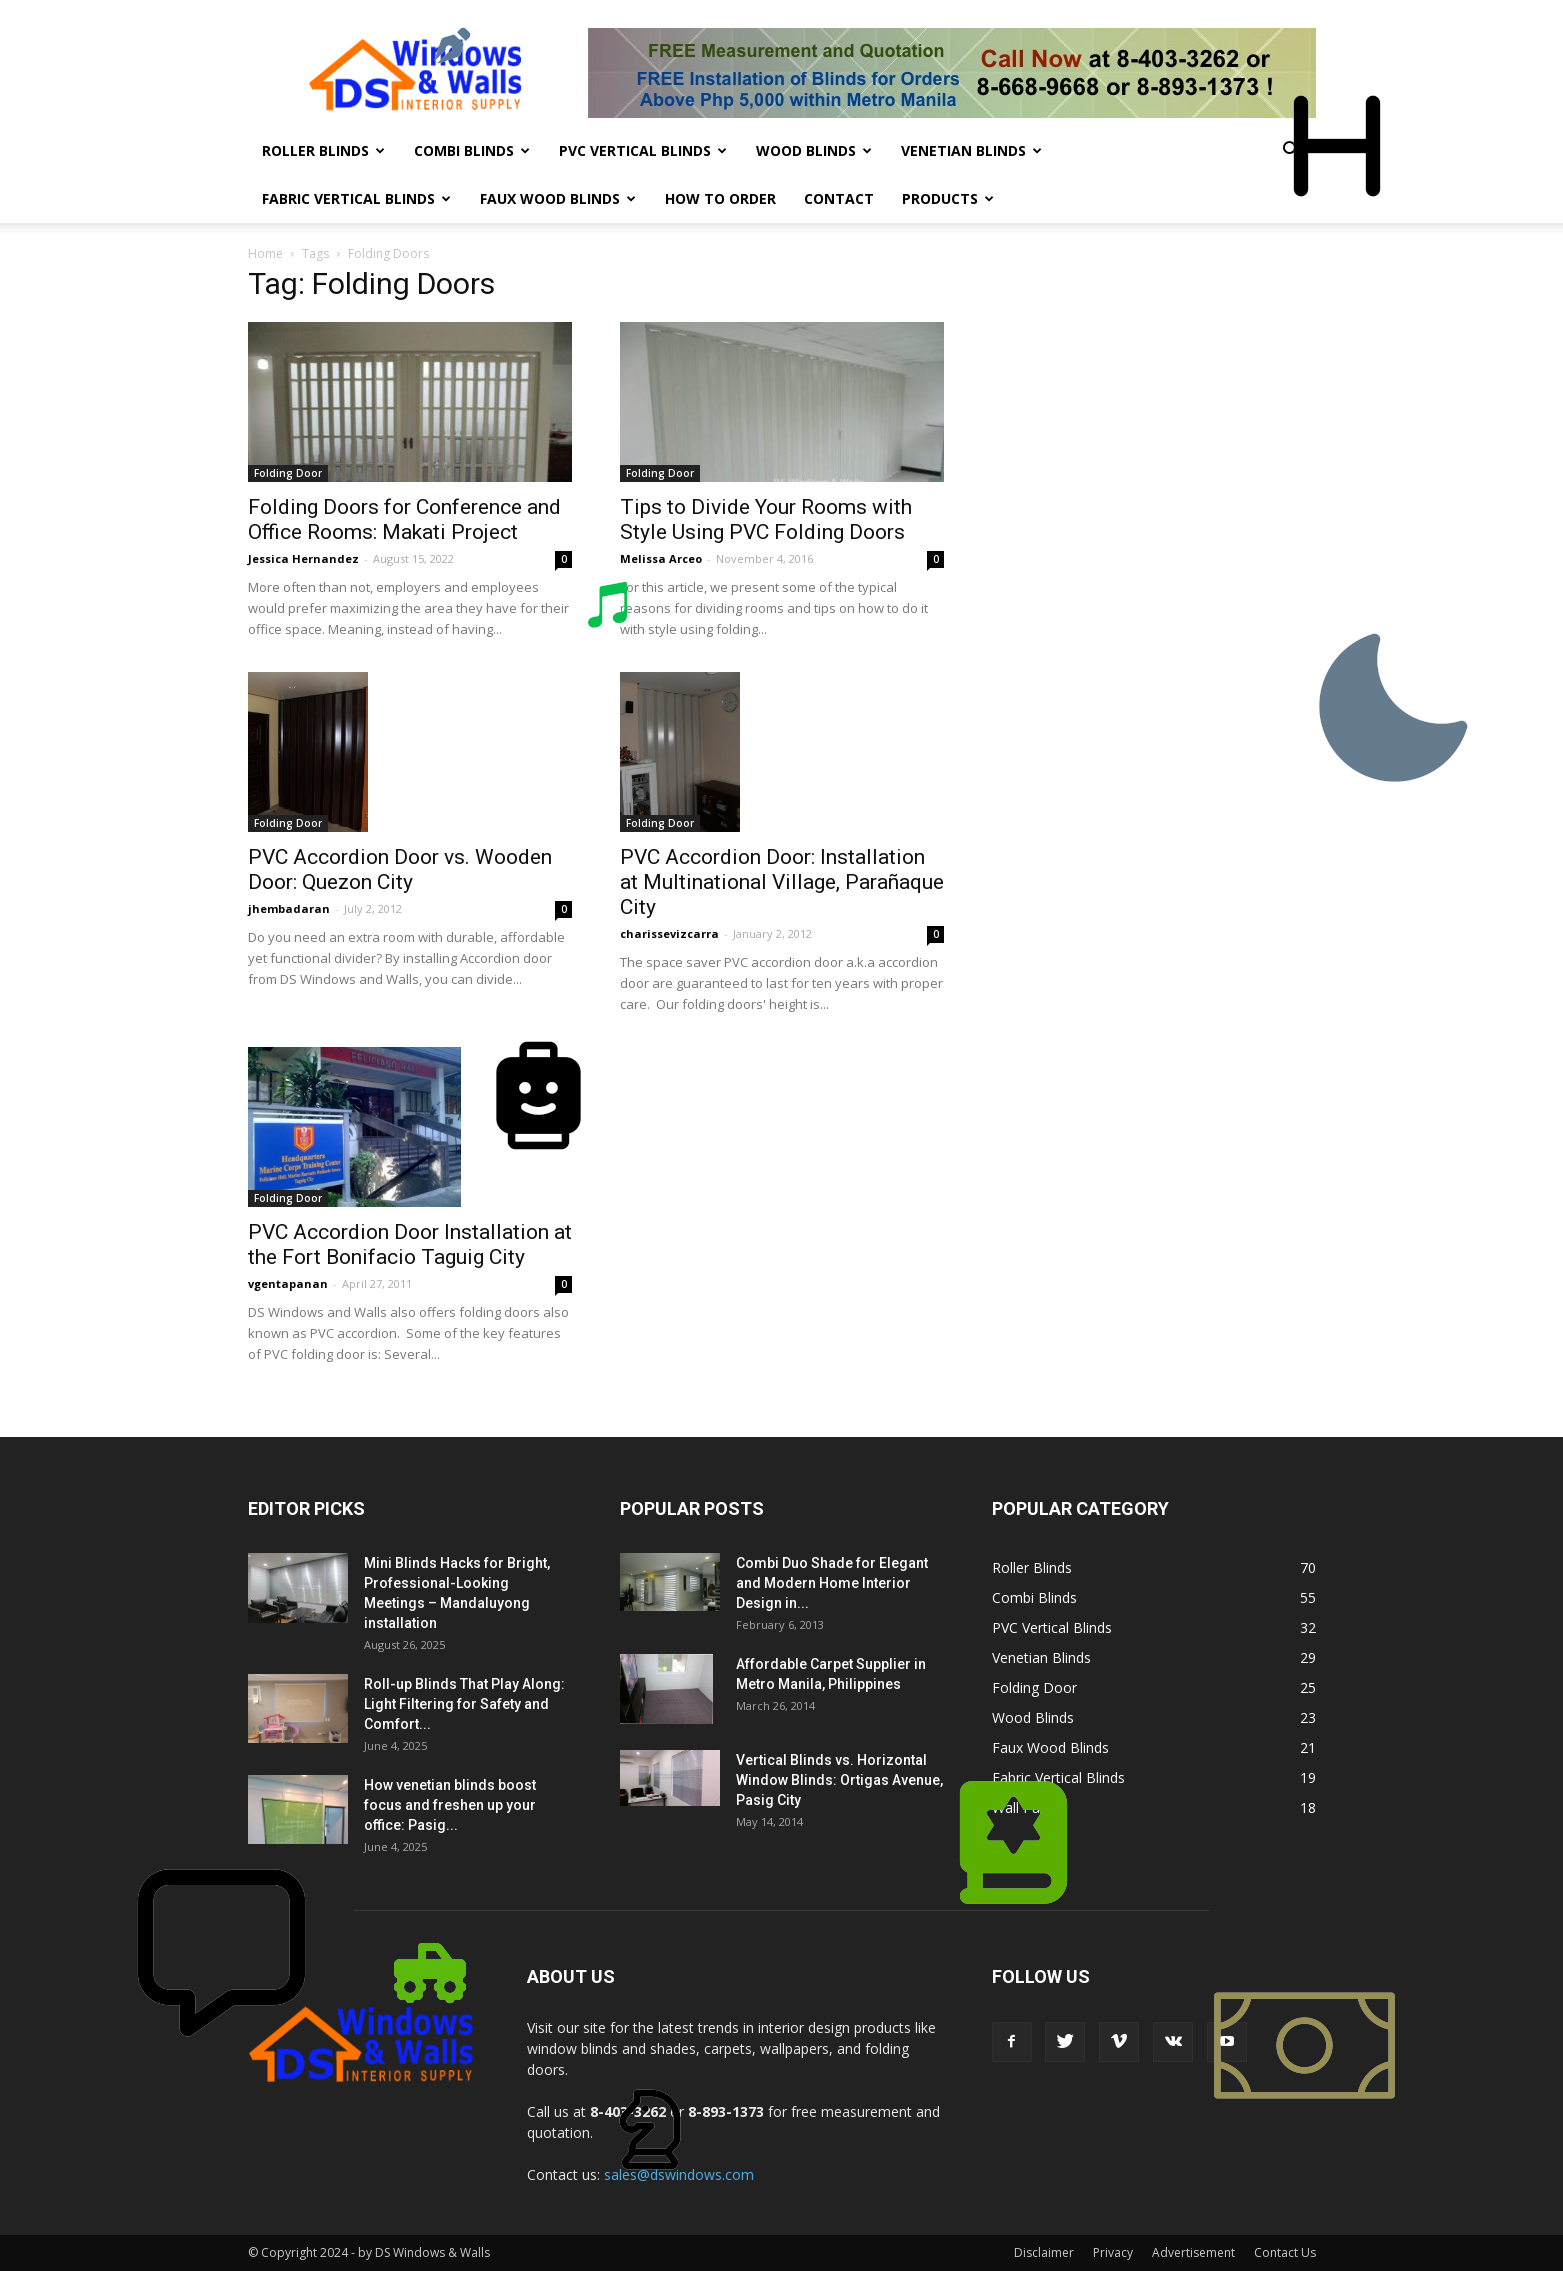 Image resolution: width=1563 pixels, height=2271 pixels. What do you see at coordinates (1013, 1842) in the screenshot?
I see `access Jewish religious texts or scriptures` at bounding box center [1013, 1842].